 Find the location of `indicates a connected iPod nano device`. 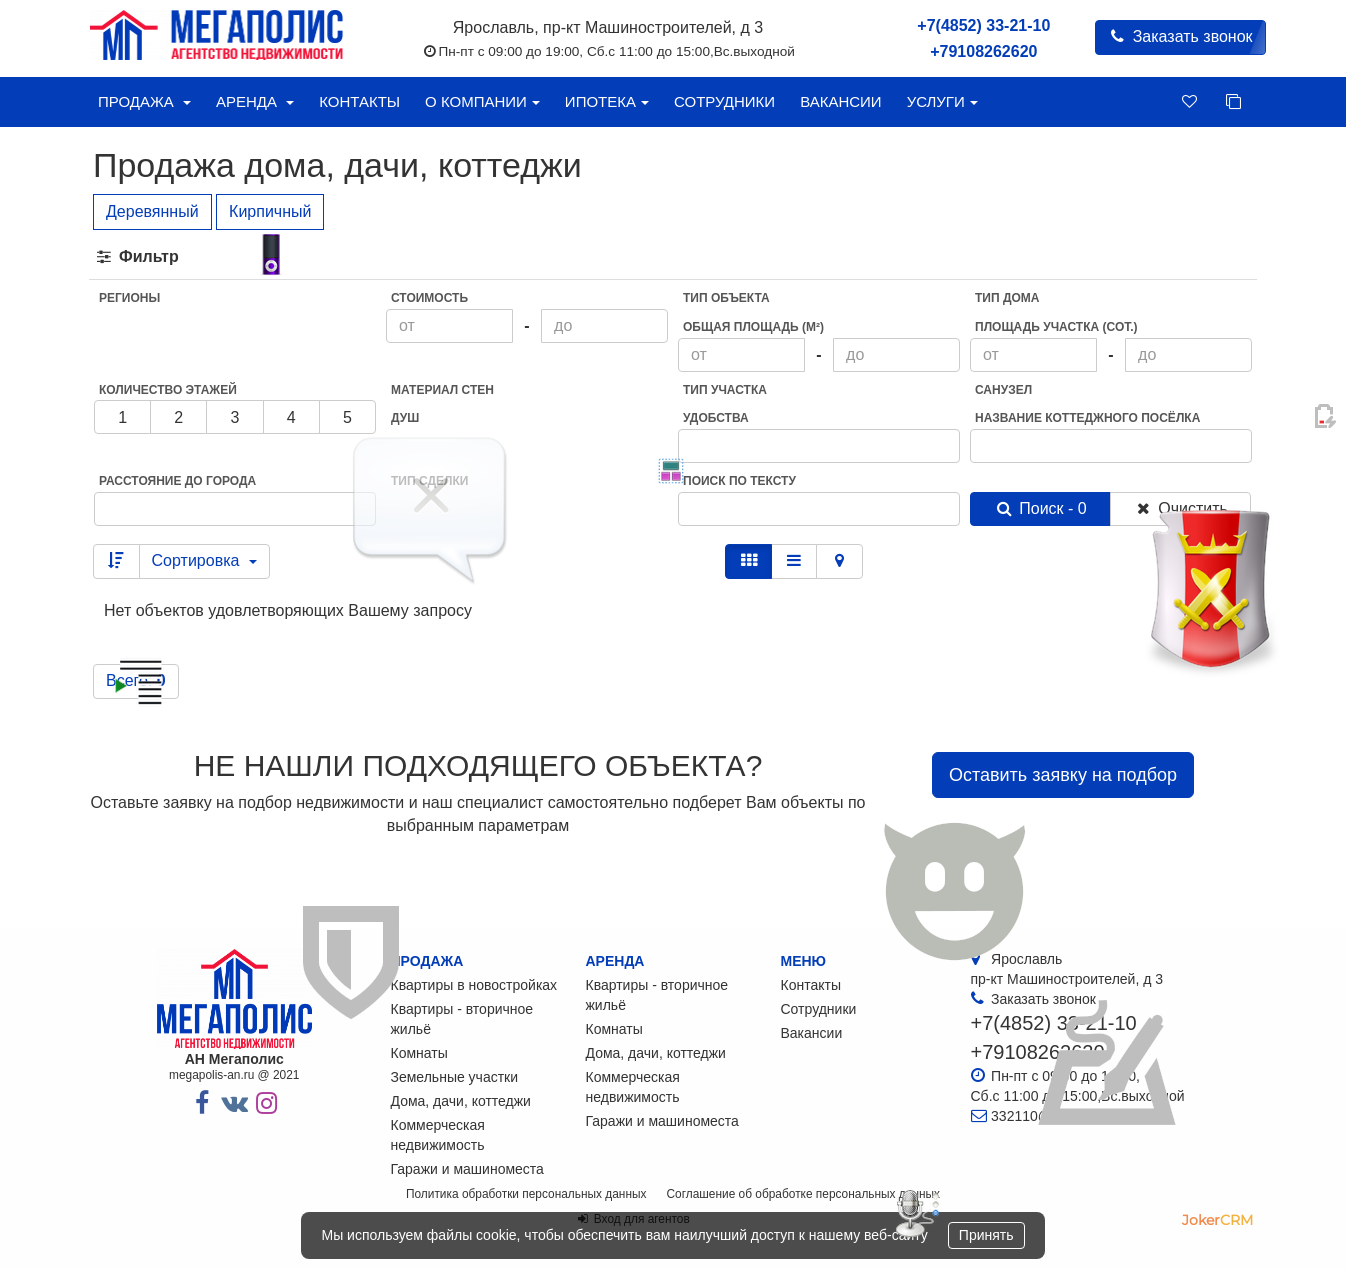

indicates a connected iPod nano device is located at coordinates (271, 255).